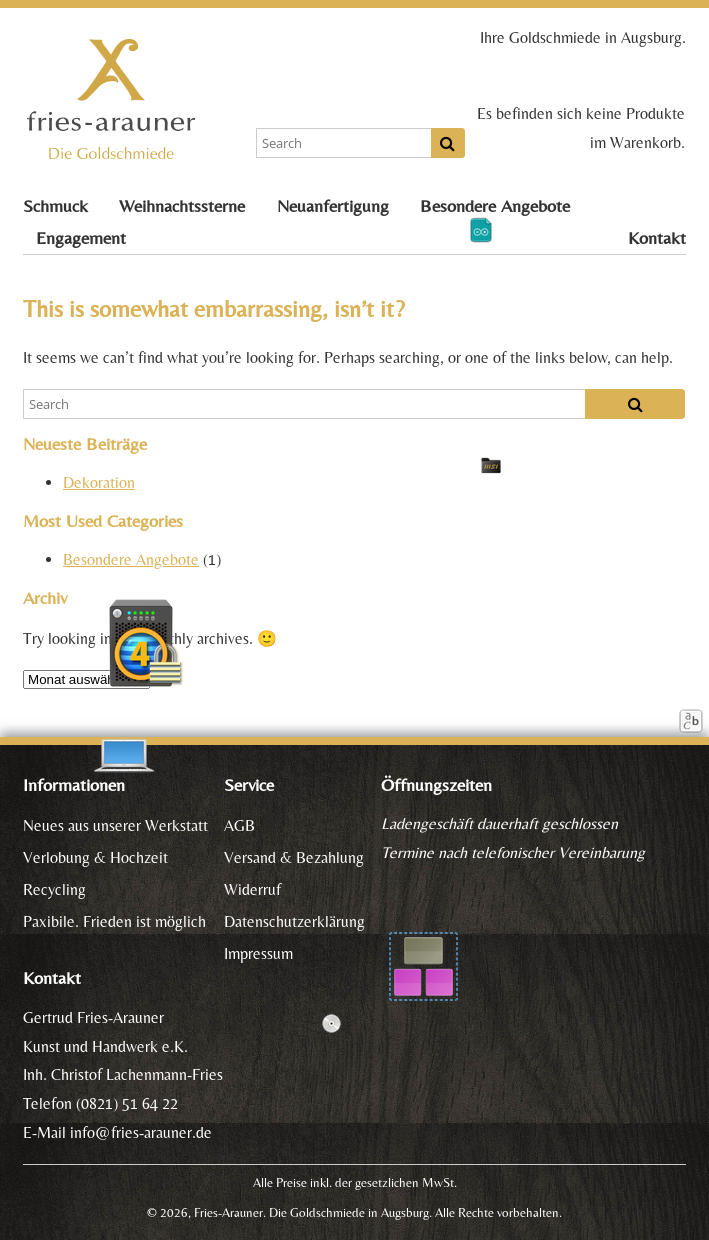 The image size is (709, 1240). I want to click on access font and typography settings, so click(691, 721).